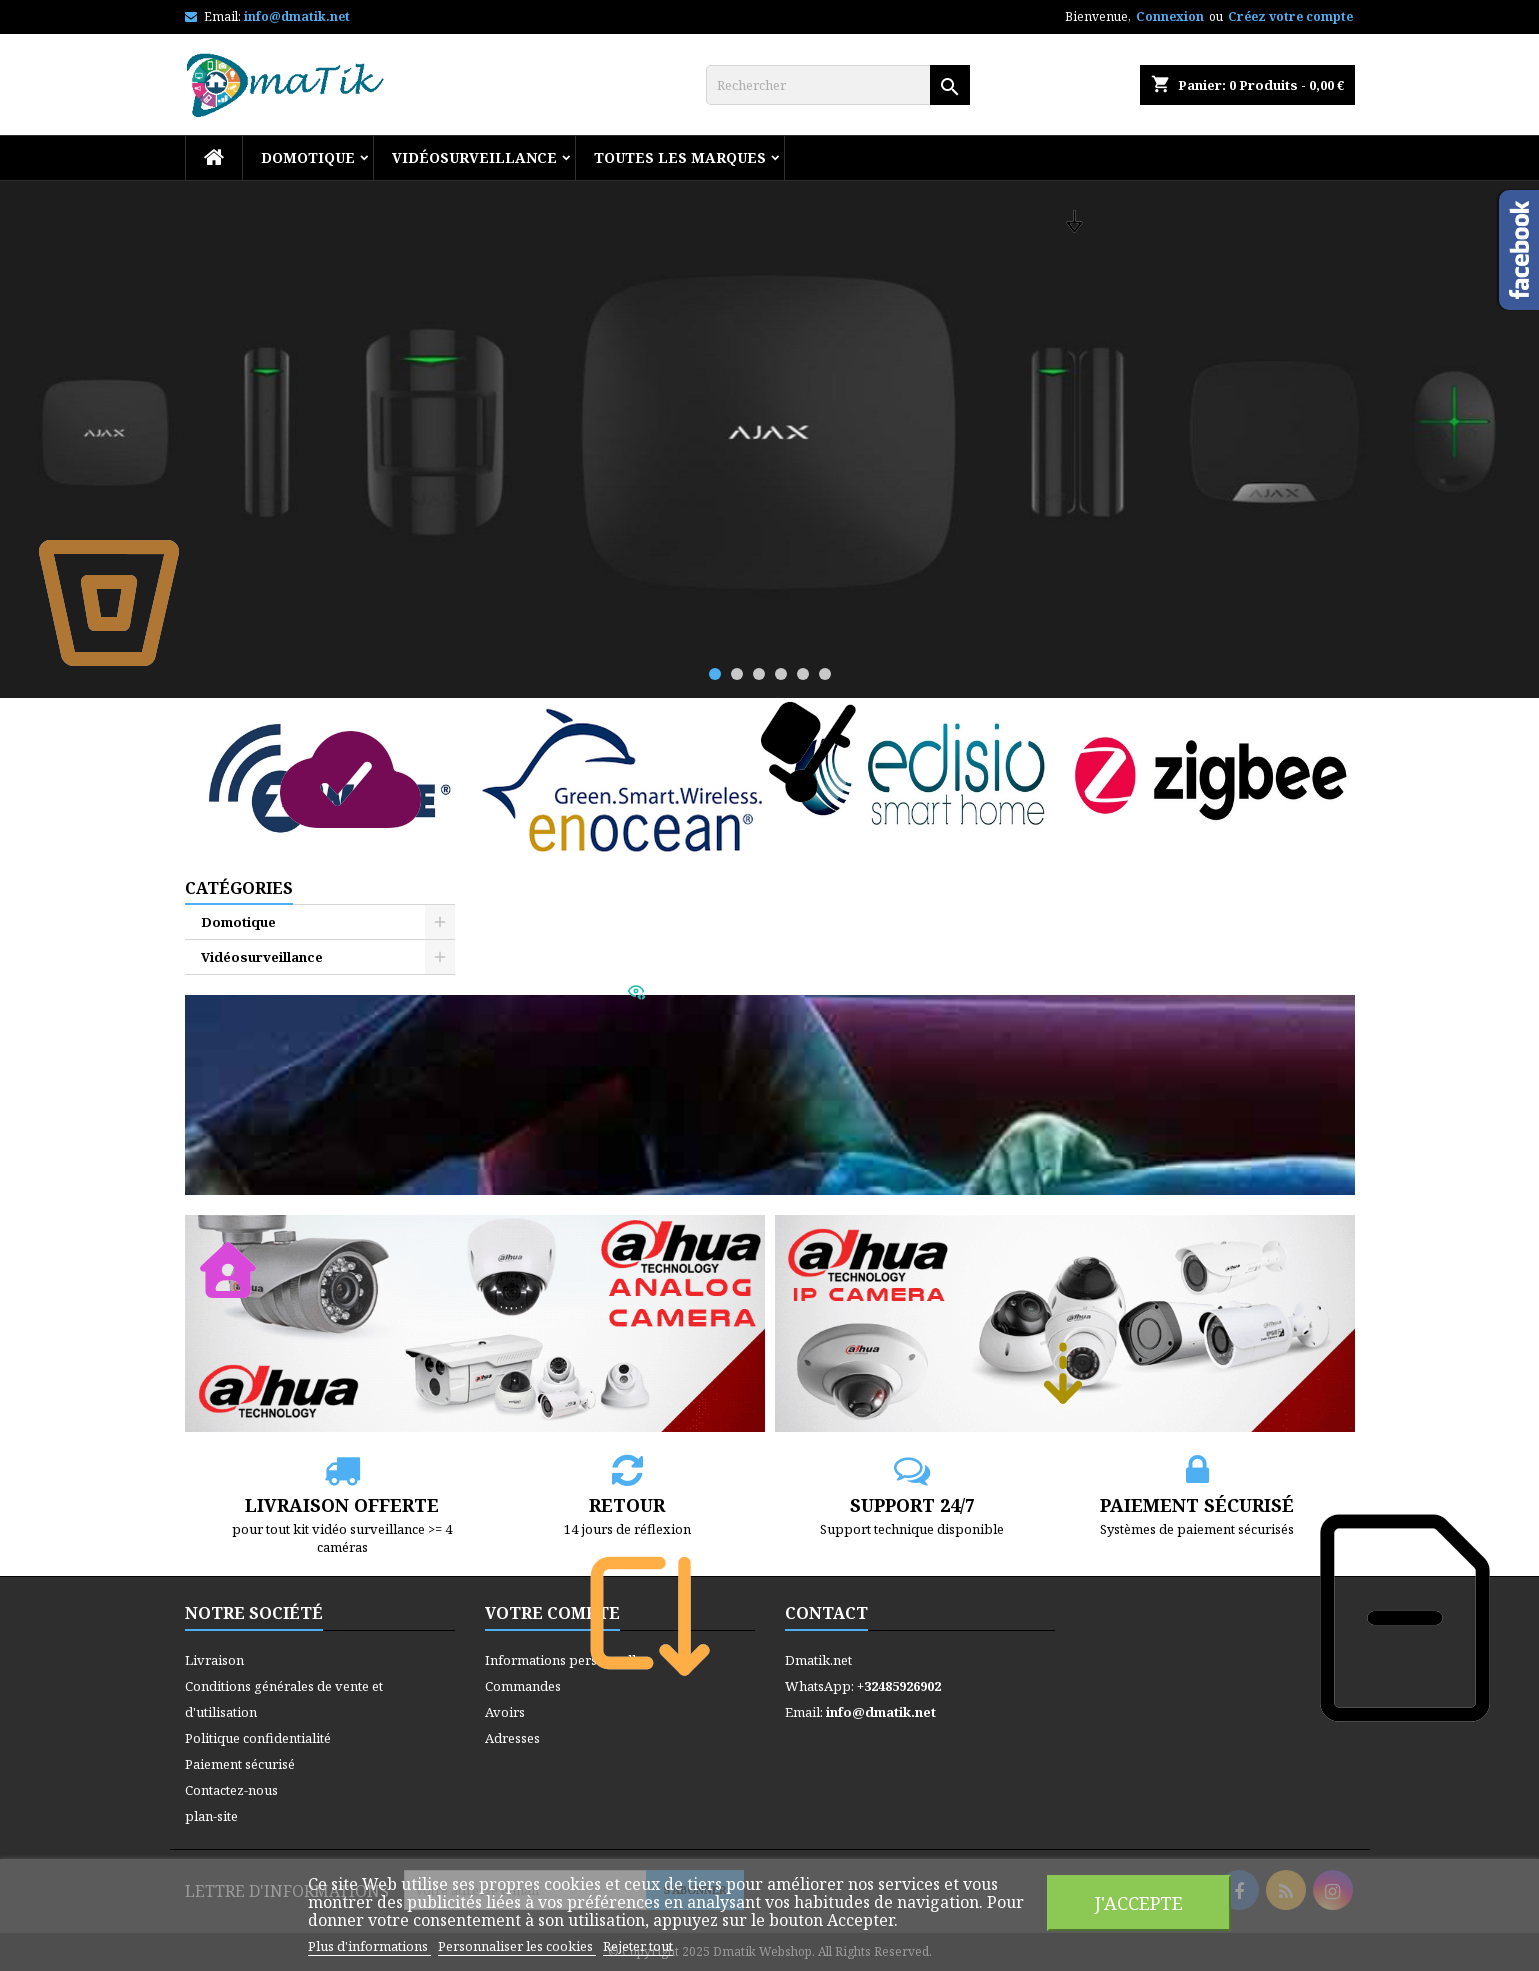  Describe the element at coordinates (636, 991) in the screenshot. I see `view source code or inspect element` at that location.